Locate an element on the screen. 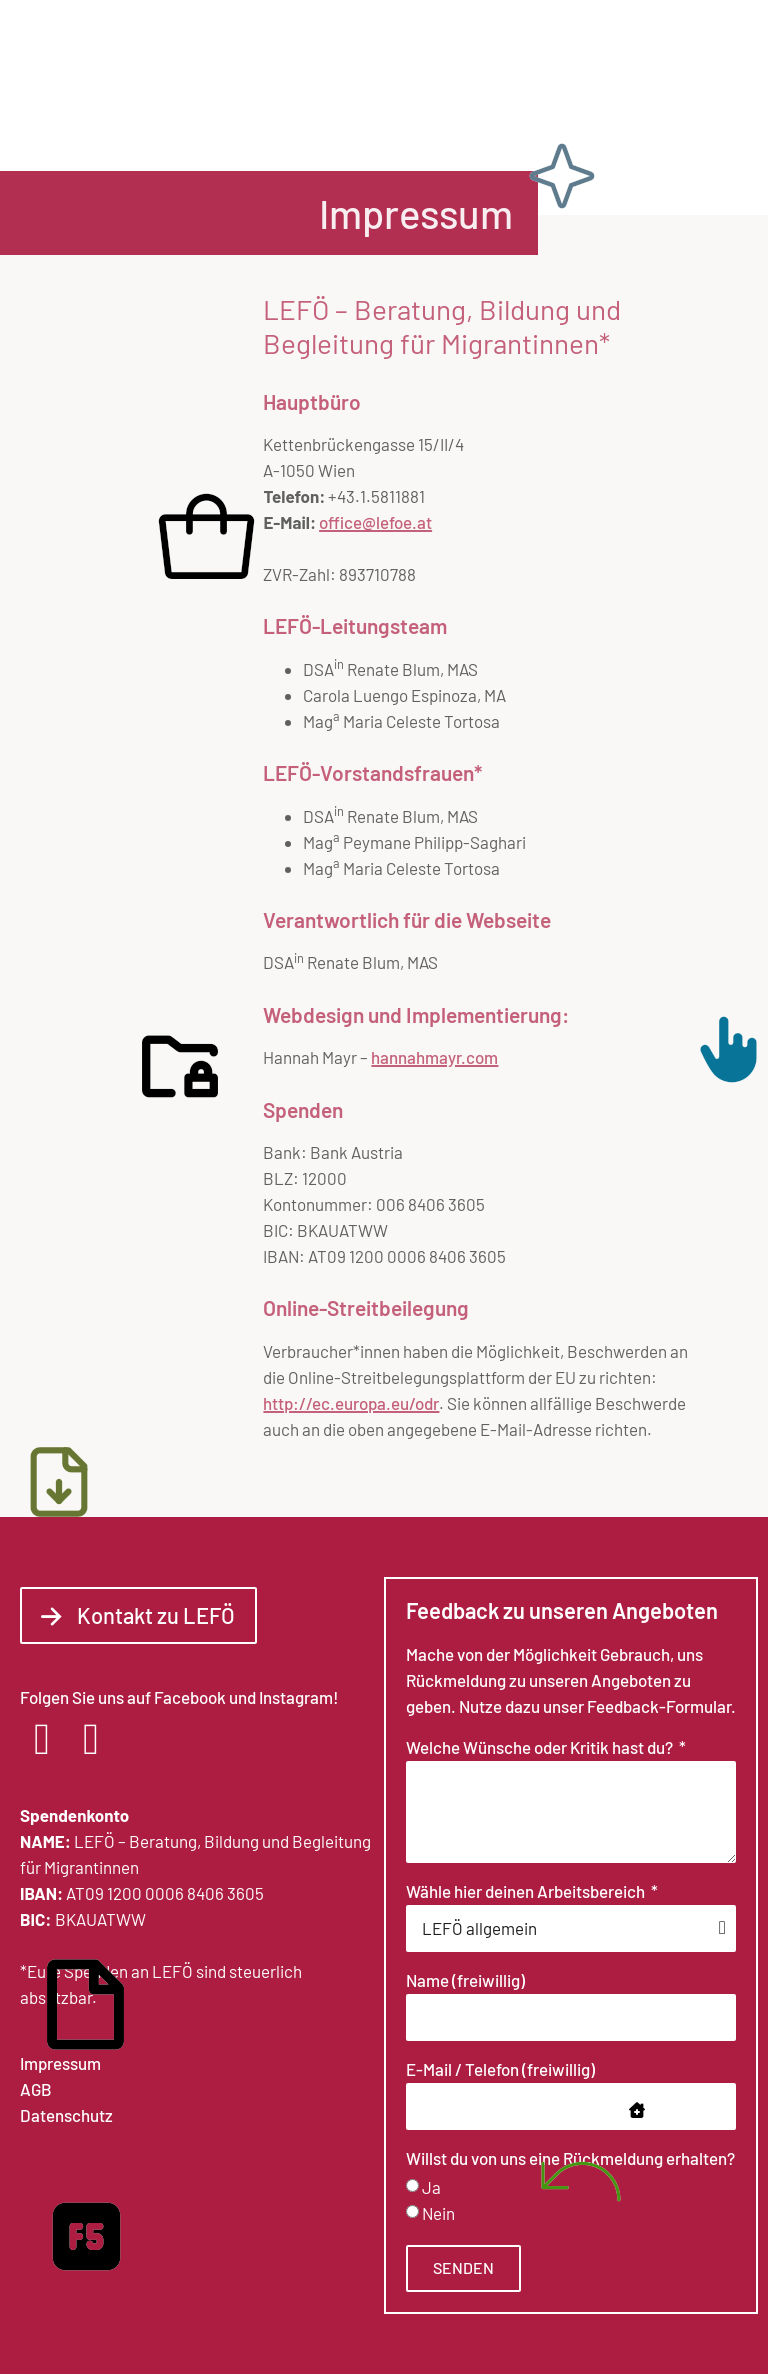 The width and height of the screenshot is (768, 2374). undo previous action is located at coordinates (582, 2178).